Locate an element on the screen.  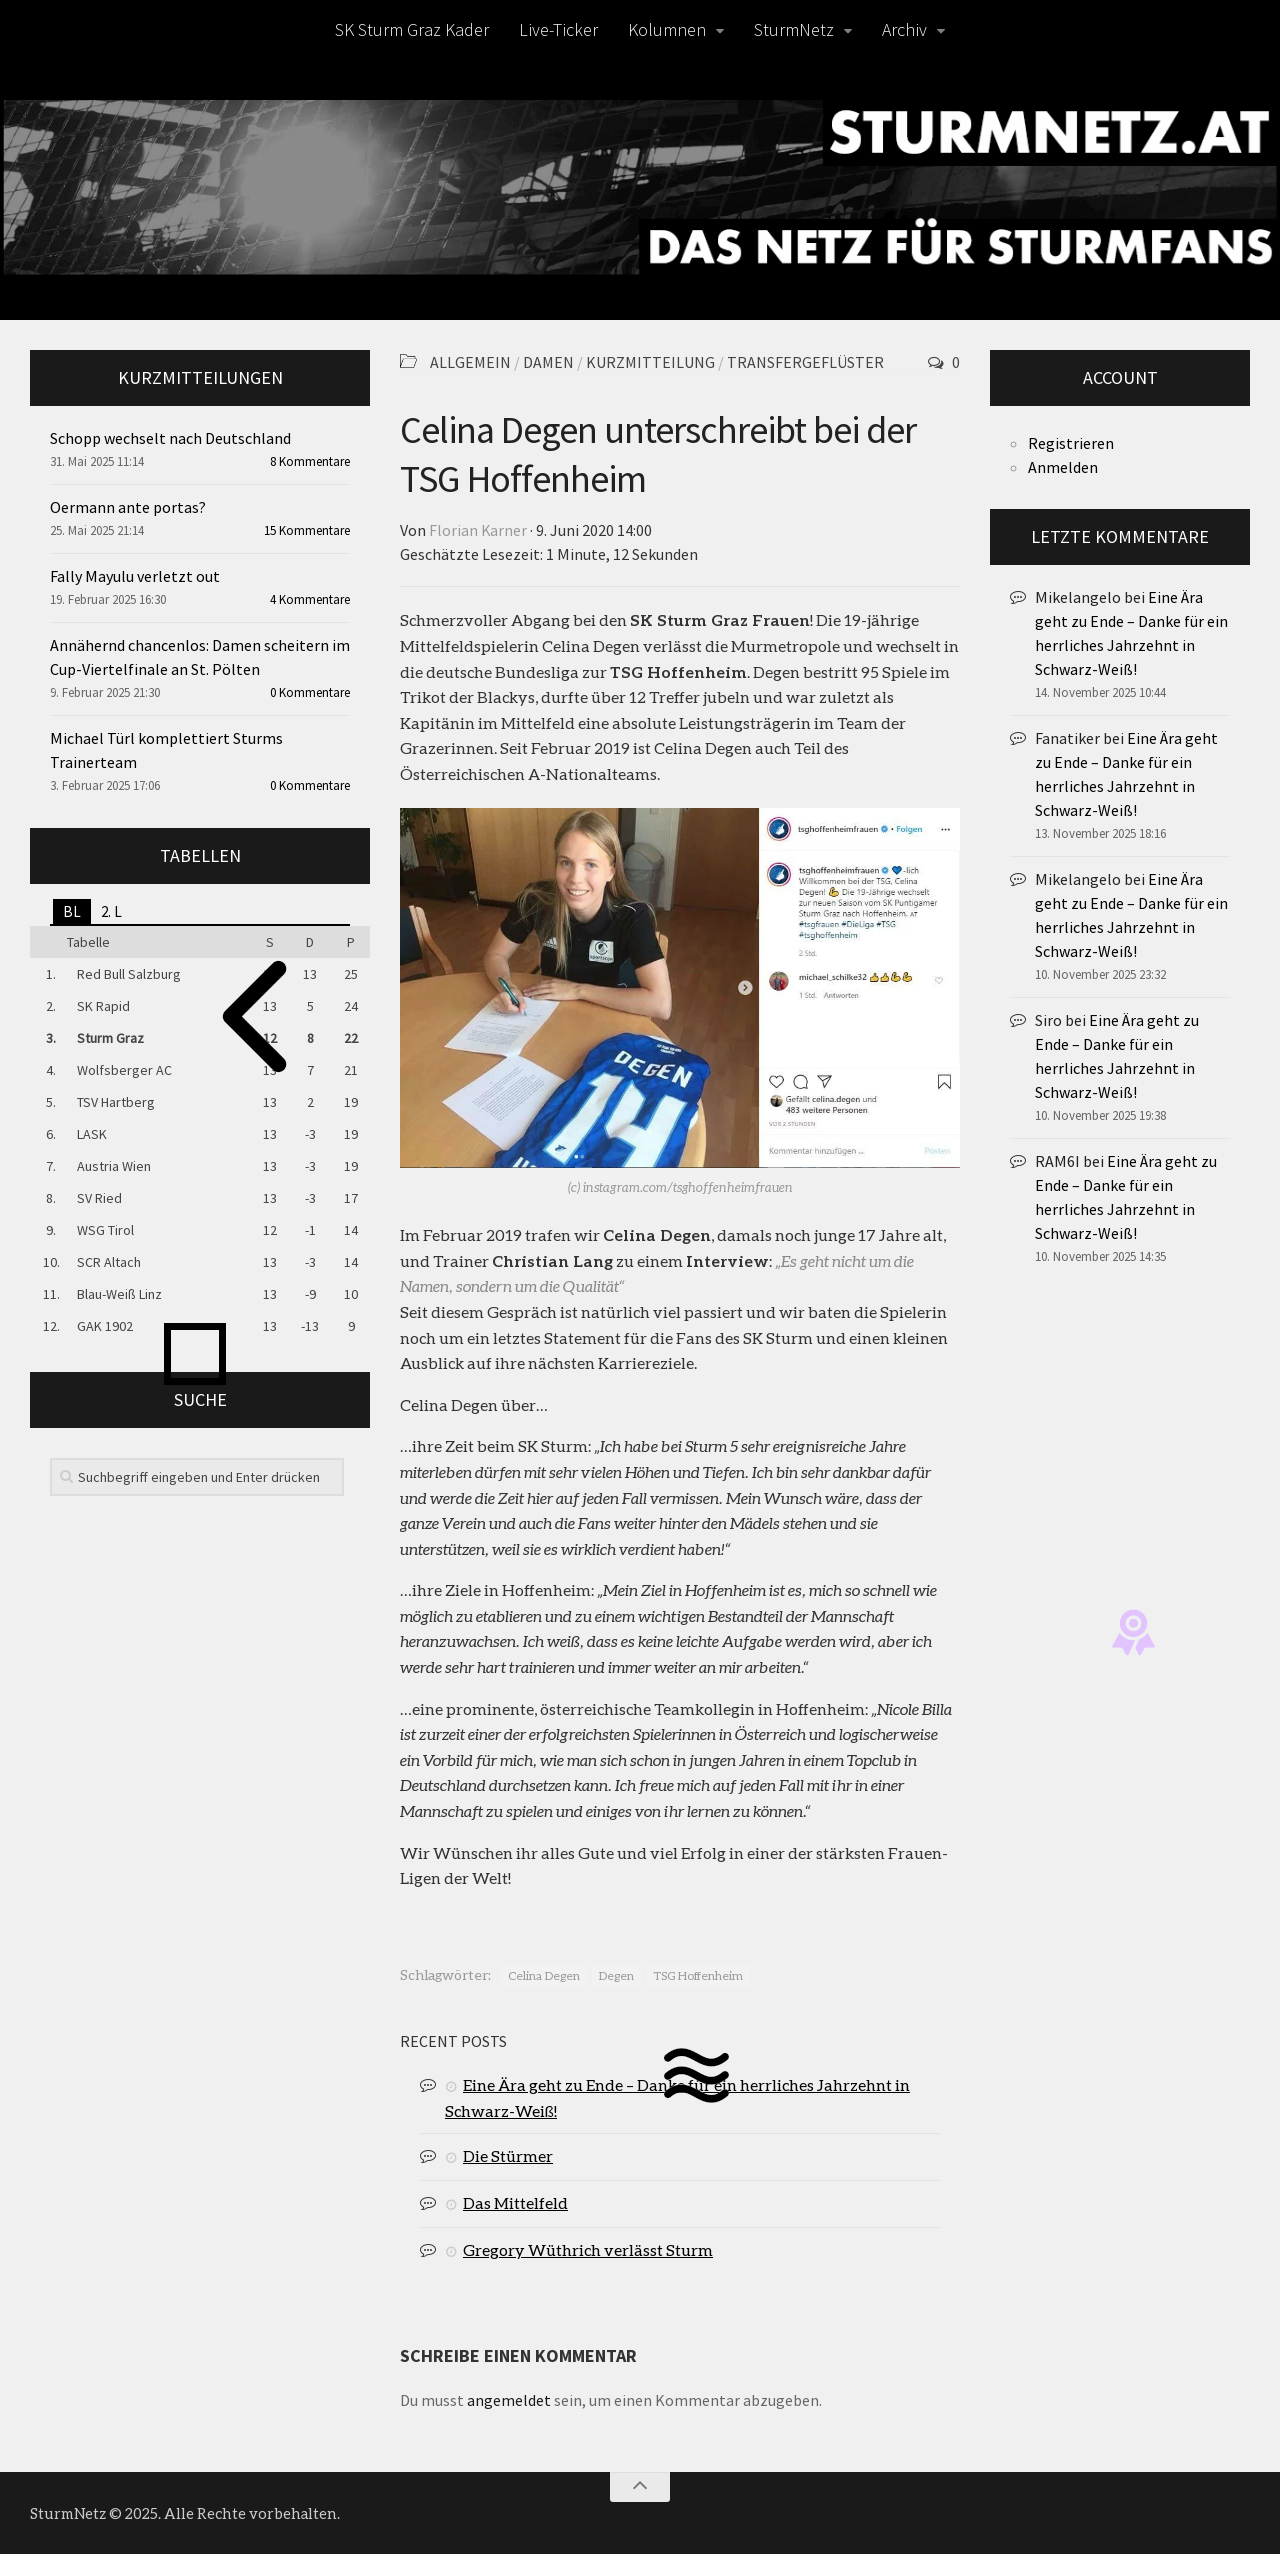
go back to the previous screen is located at coordinates (262, 1016).